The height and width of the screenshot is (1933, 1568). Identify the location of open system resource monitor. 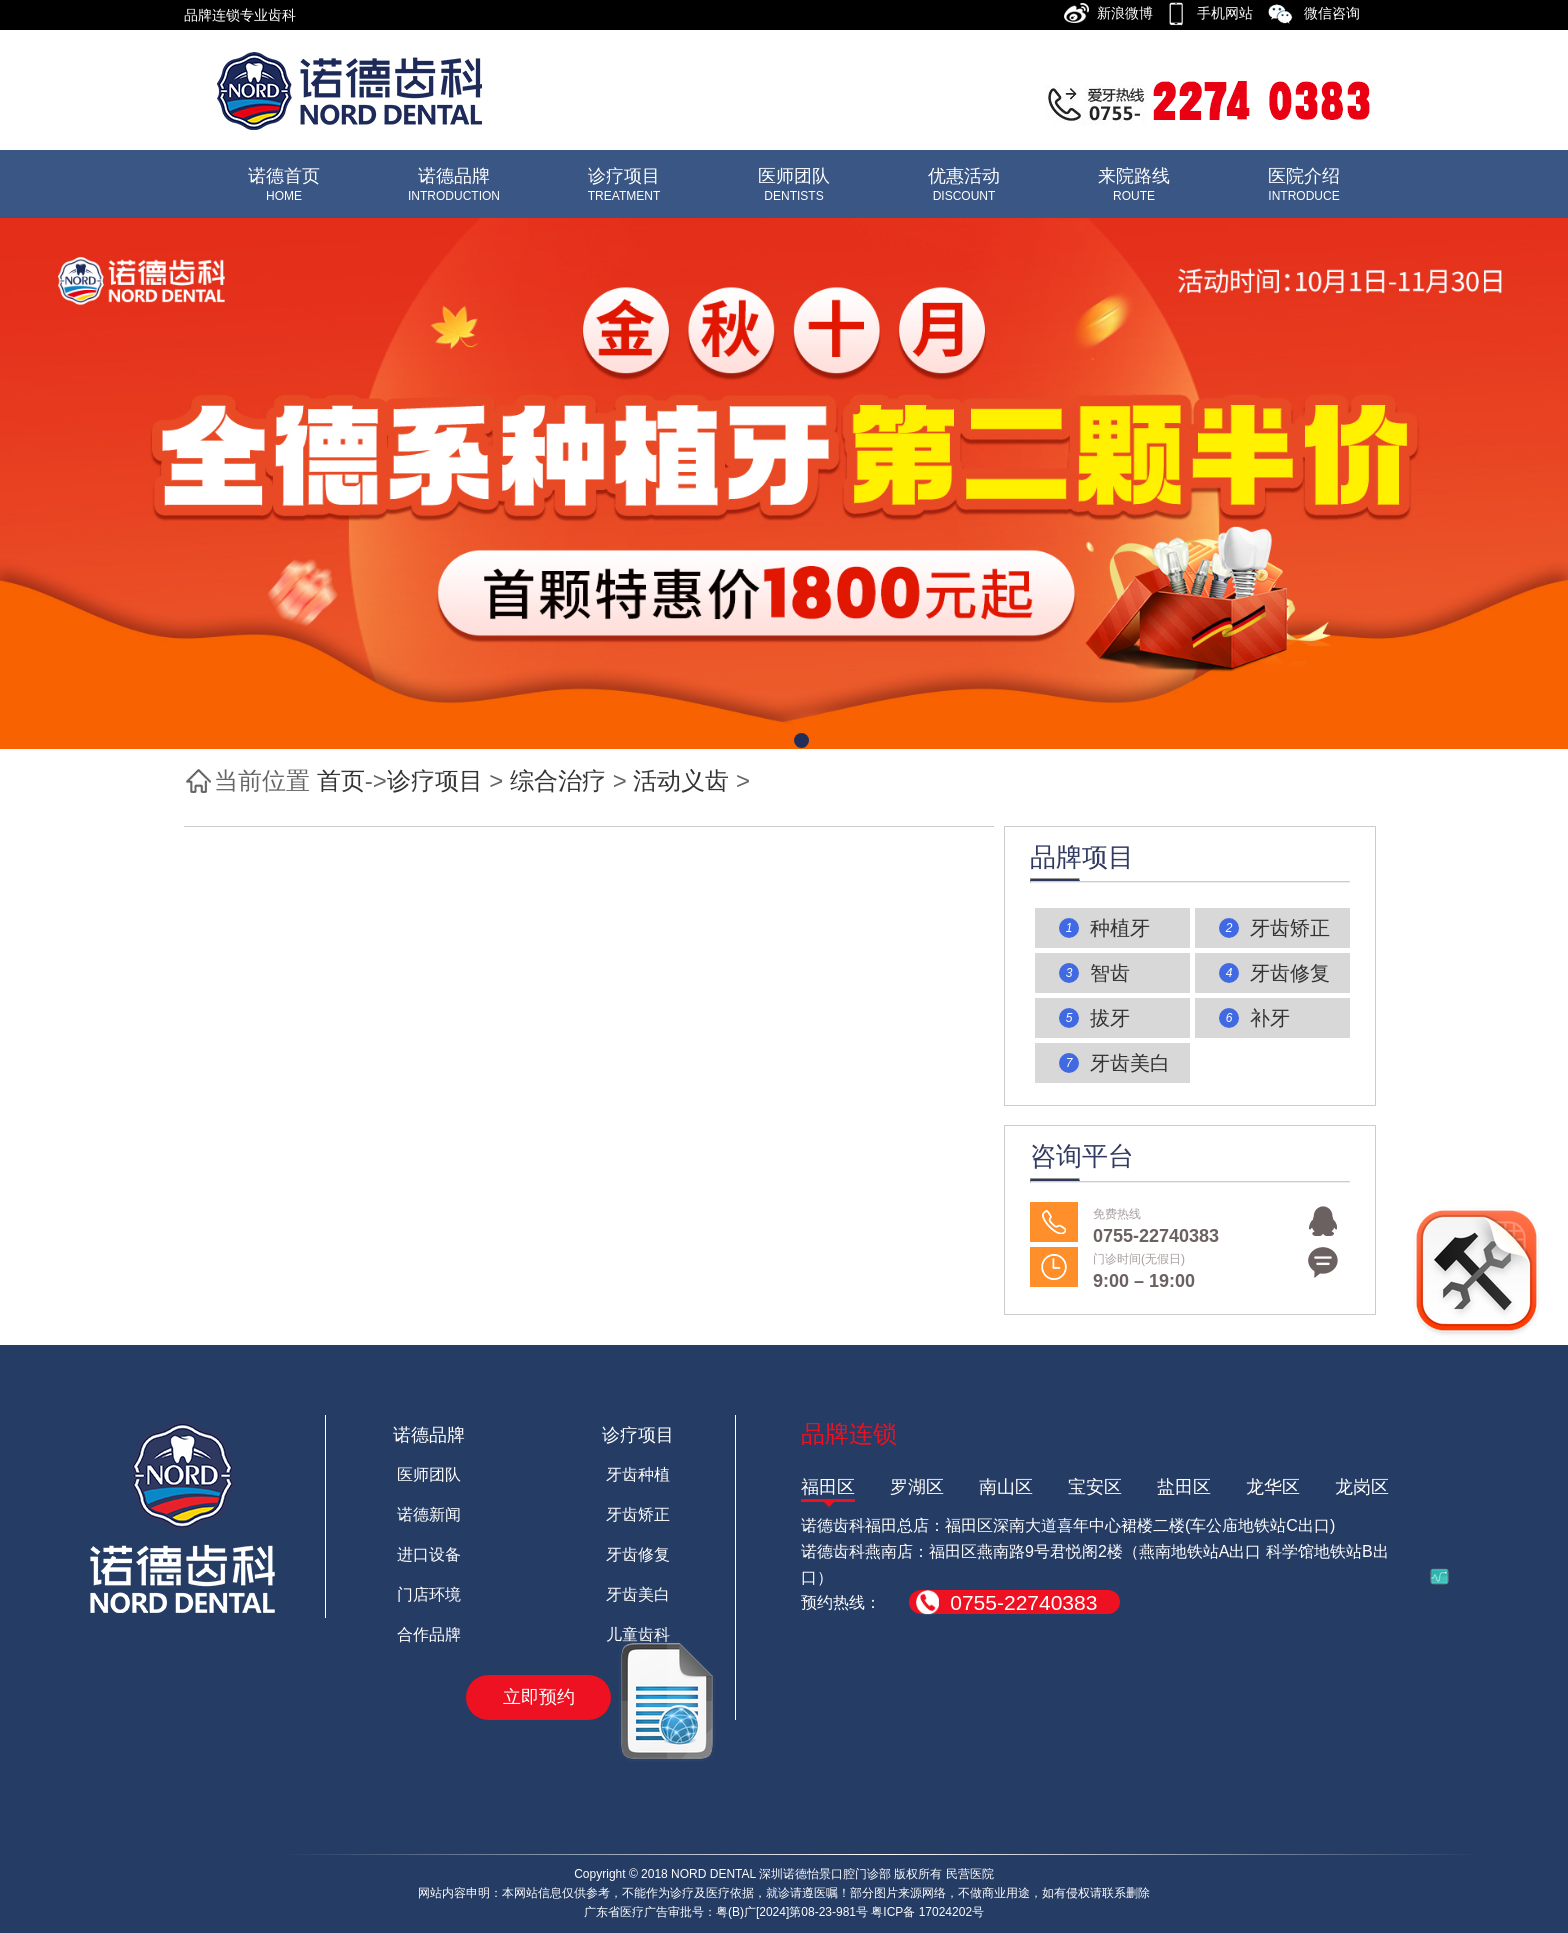
(1439, 1576).